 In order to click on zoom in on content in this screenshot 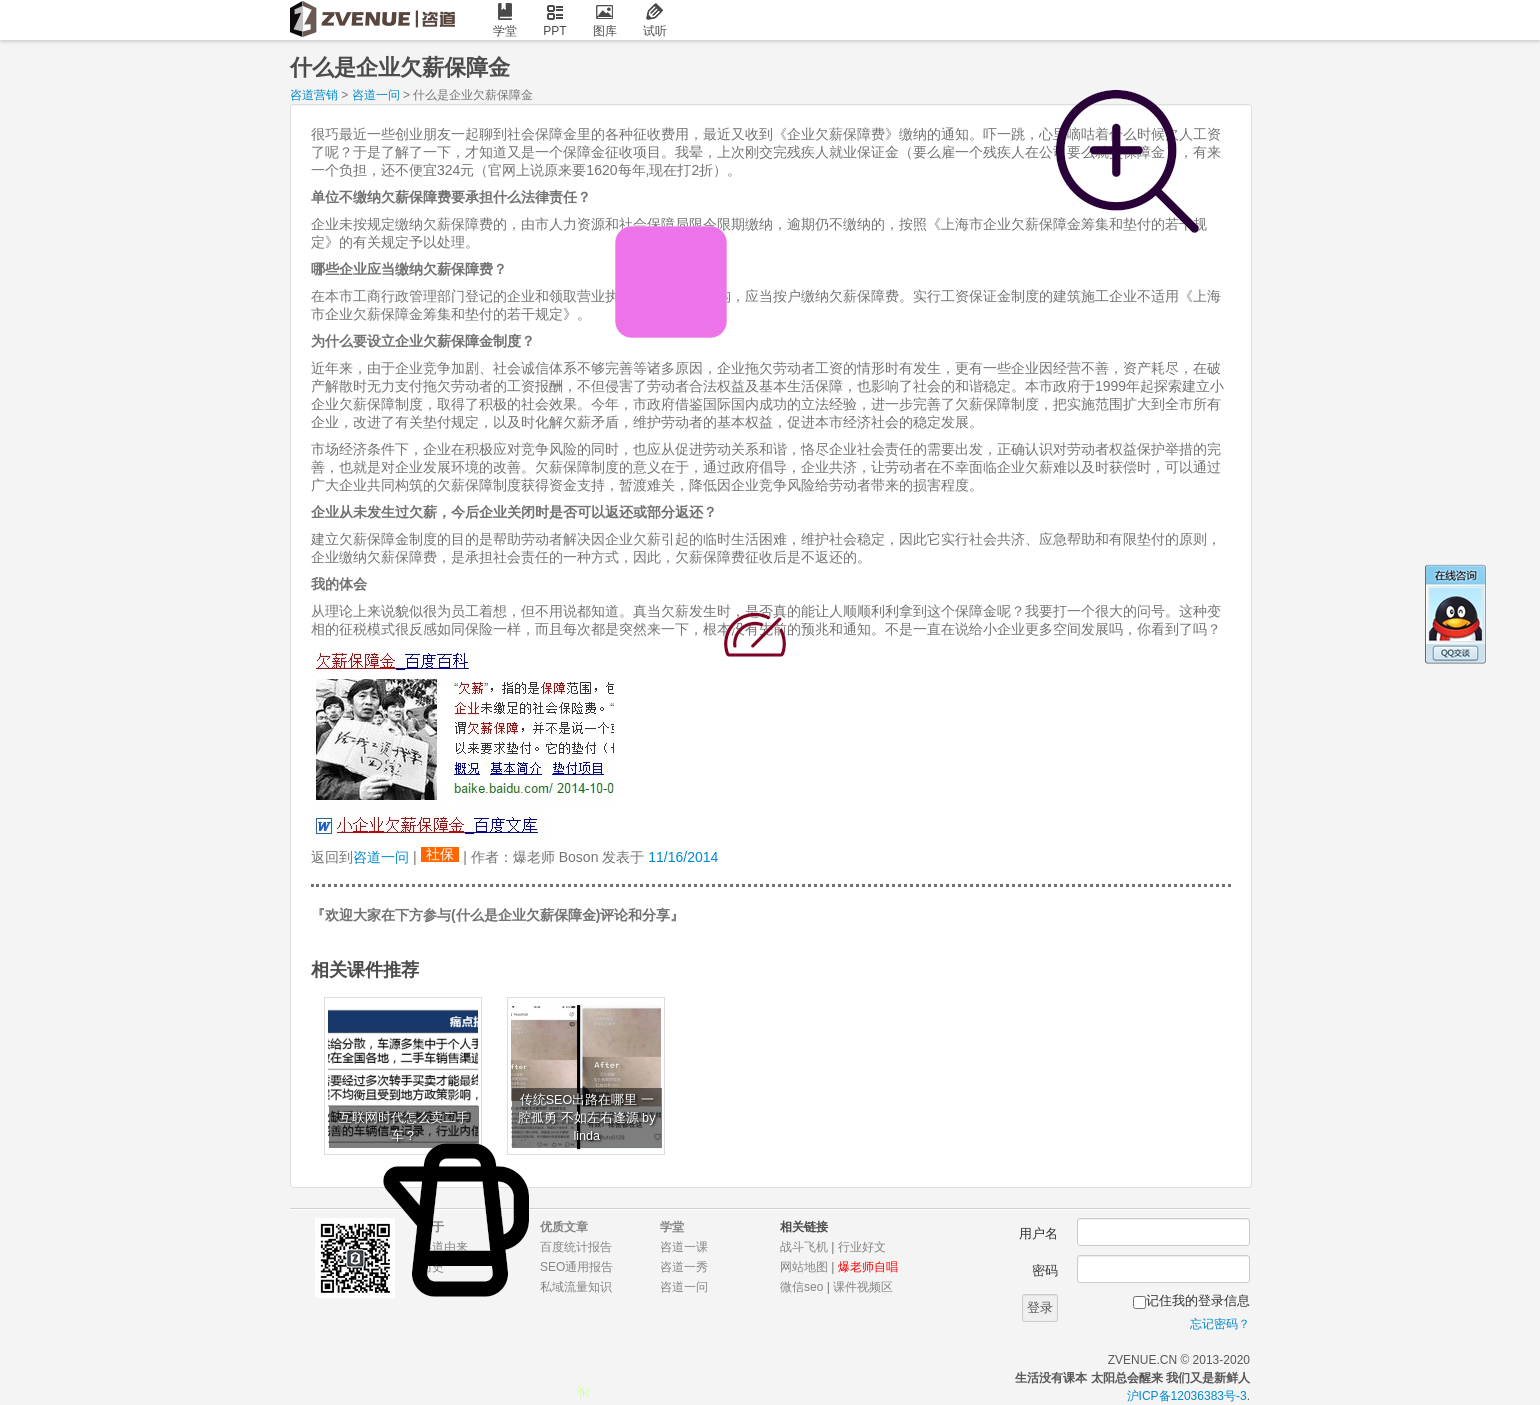, I will do `click(1127, 161)`.